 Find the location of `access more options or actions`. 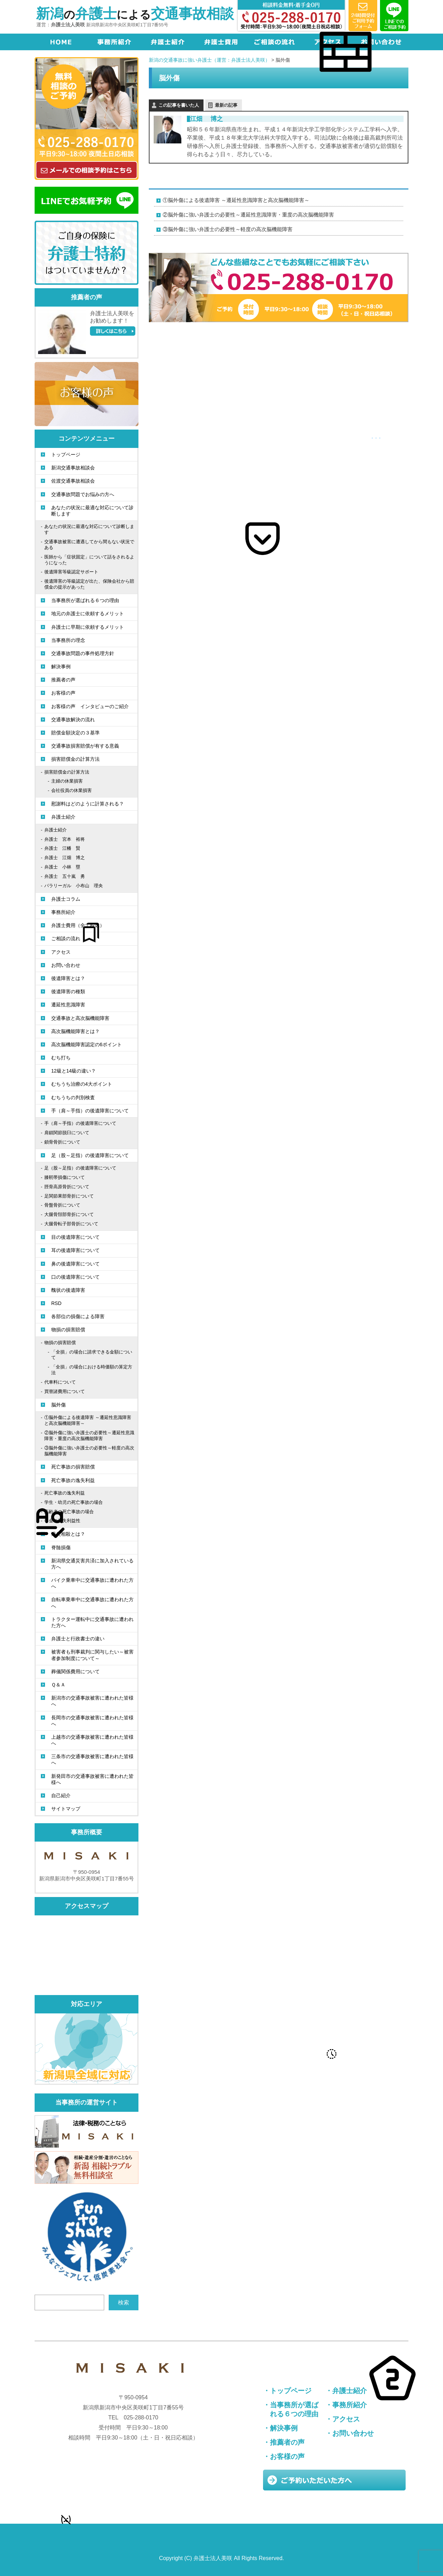

access more options or actions is located at coordinates (376, 438).